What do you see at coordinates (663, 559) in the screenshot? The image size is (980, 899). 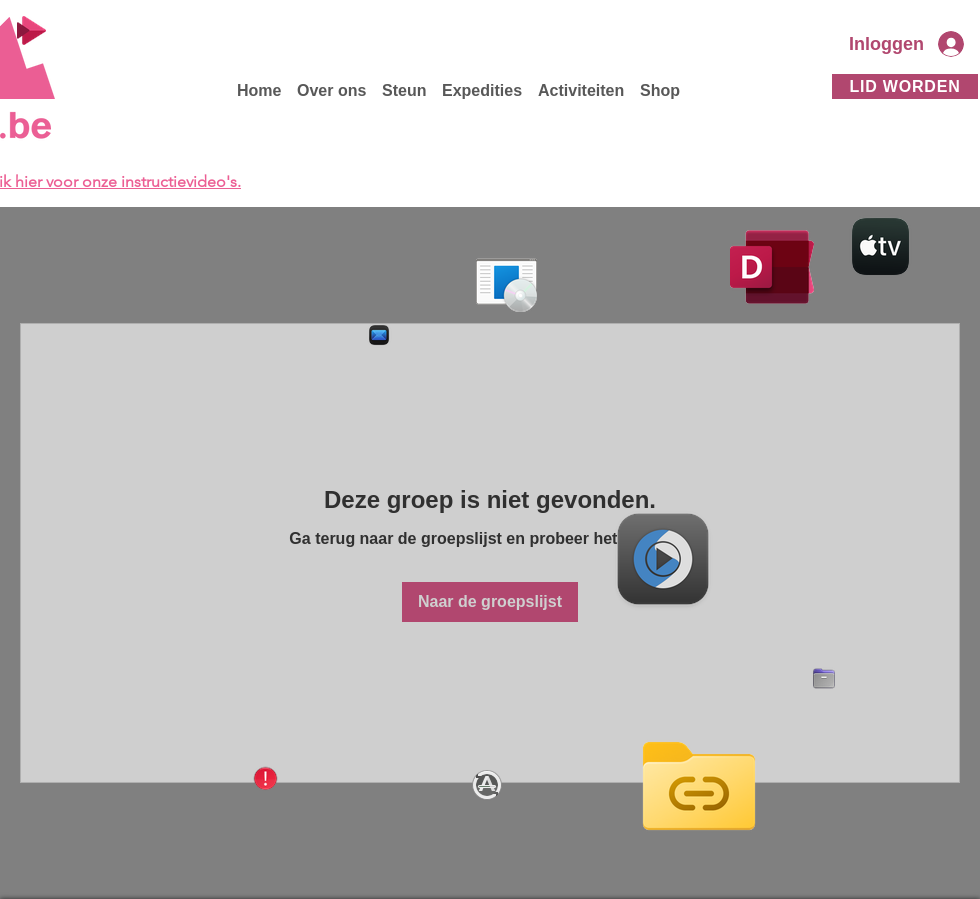 I see `open openshot video editor` at bounding box center [663, 559].